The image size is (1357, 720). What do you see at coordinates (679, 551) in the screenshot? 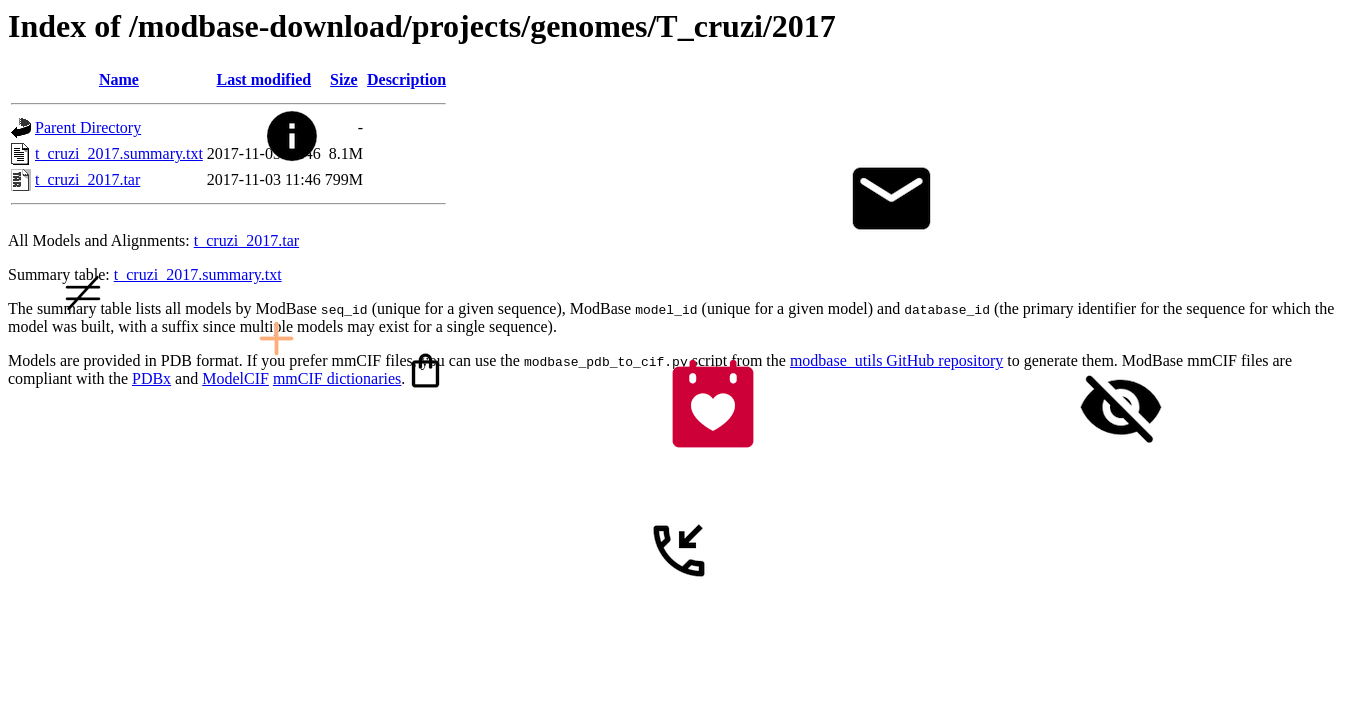
I see `indicates a missed call that needs to be returned` at bounding box center [679, 551].